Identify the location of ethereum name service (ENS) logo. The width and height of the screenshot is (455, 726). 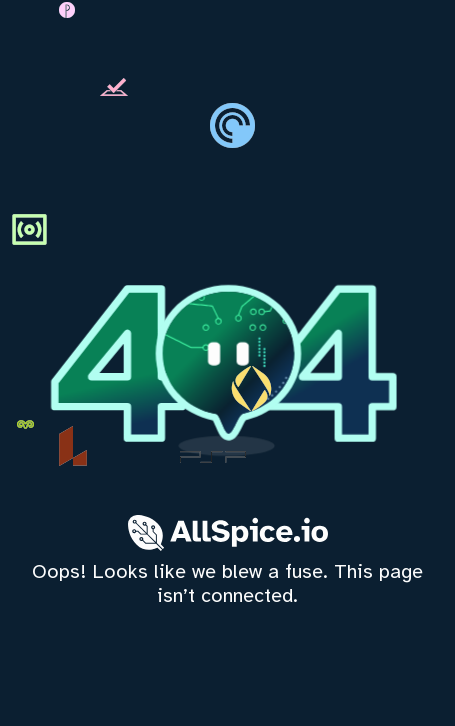
(251, 388).